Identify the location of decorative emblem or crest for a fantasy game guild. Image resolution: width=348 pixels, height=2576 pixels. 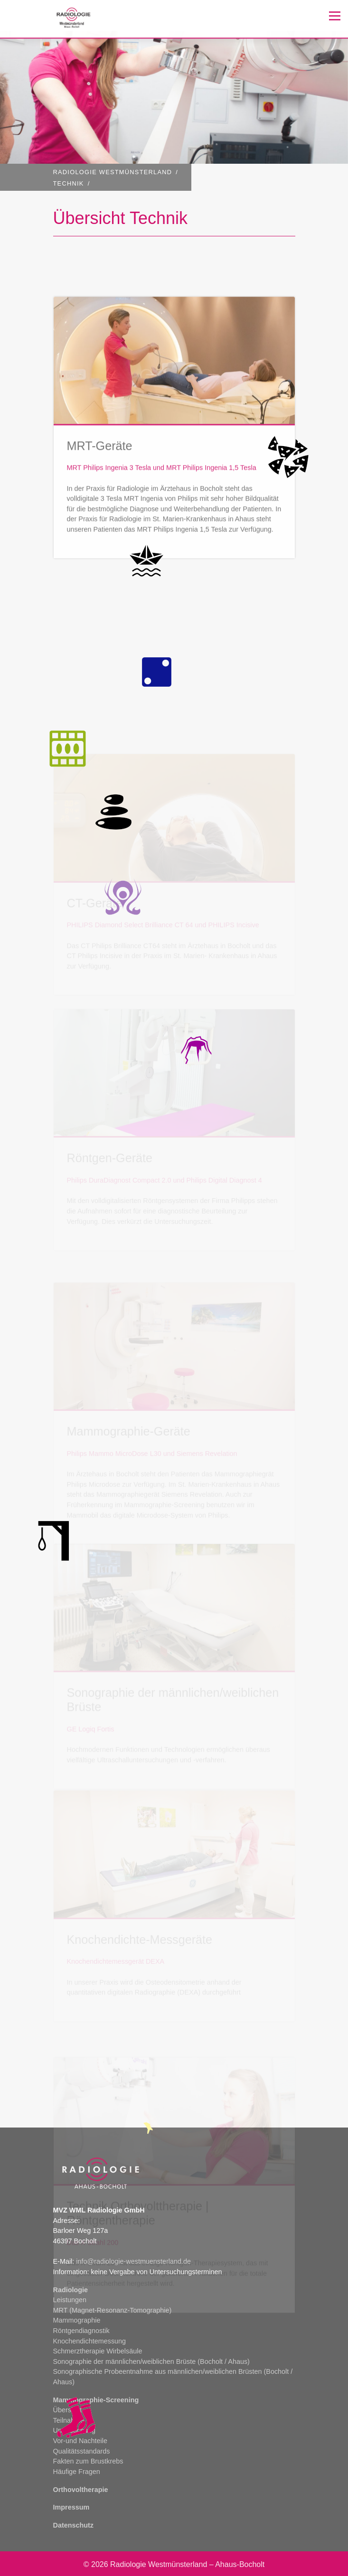
(123, 896).